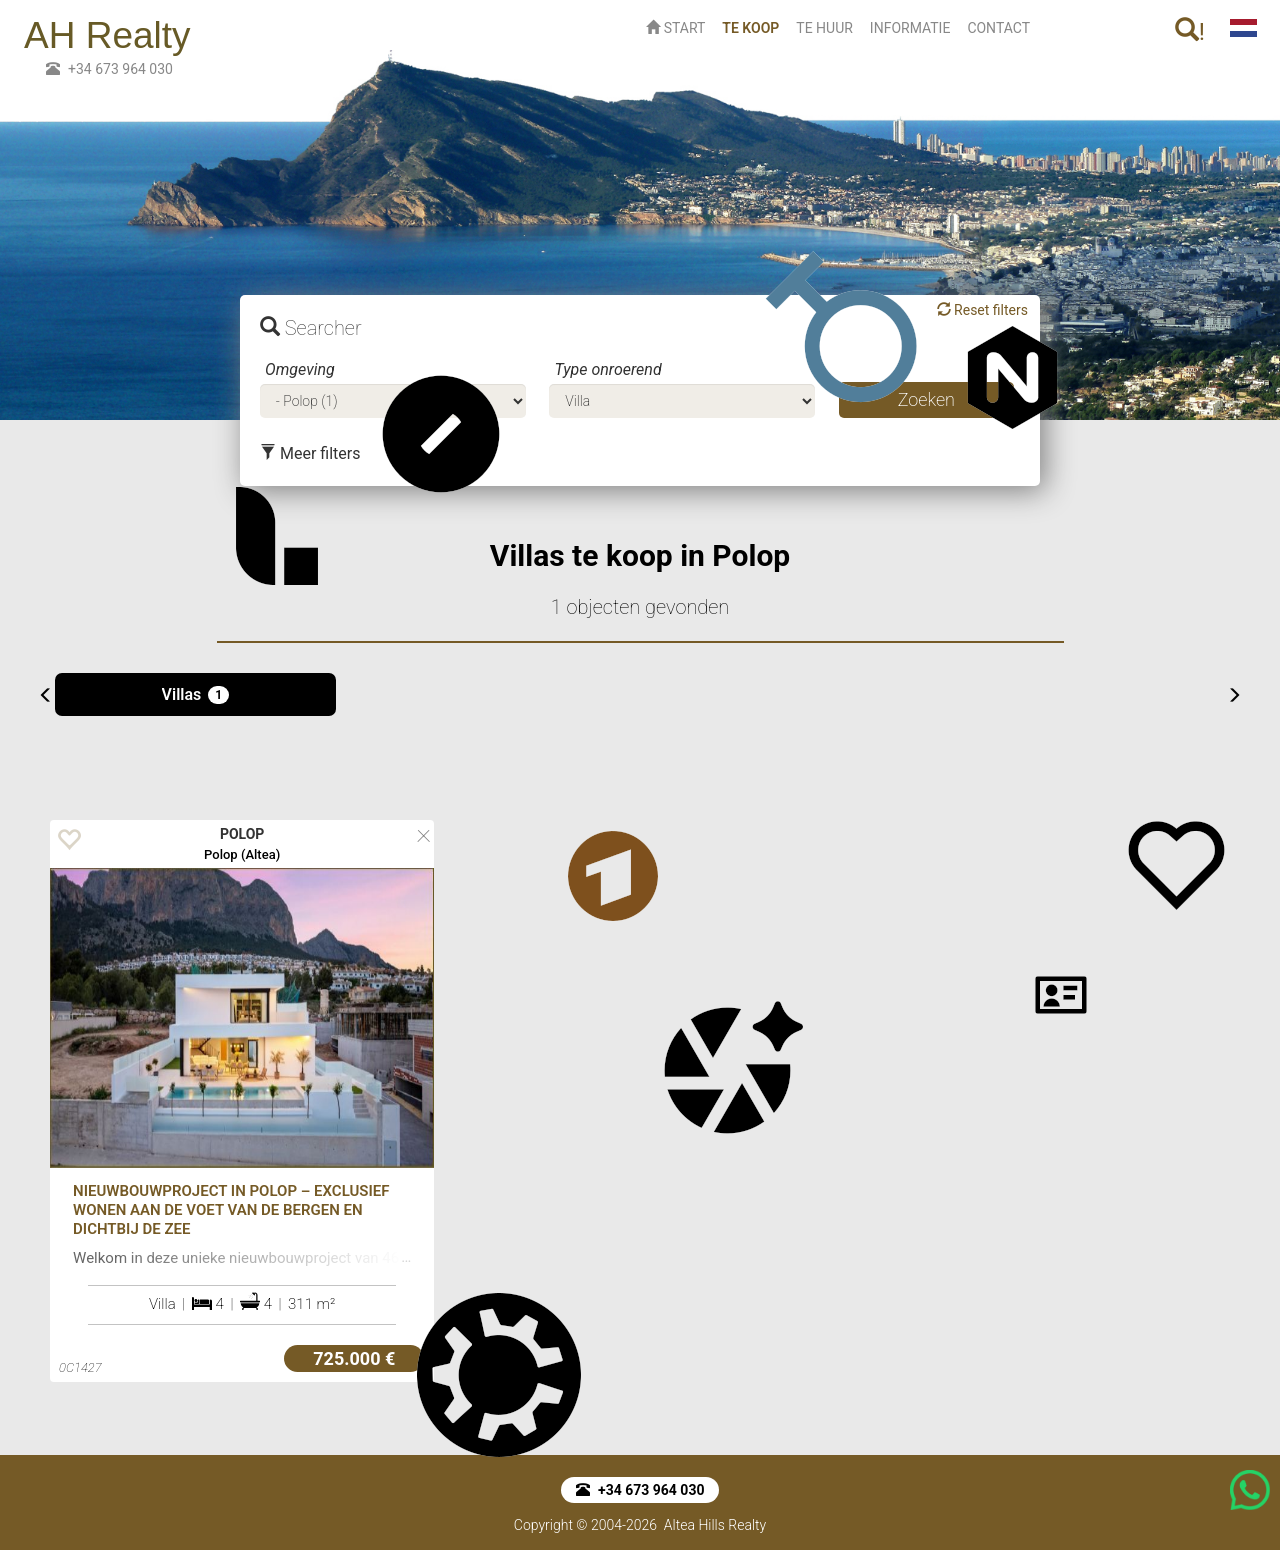 The width and height of the screenshot is (1280, 1550). I want to click on das erste german television network logo, so click(613, 876).